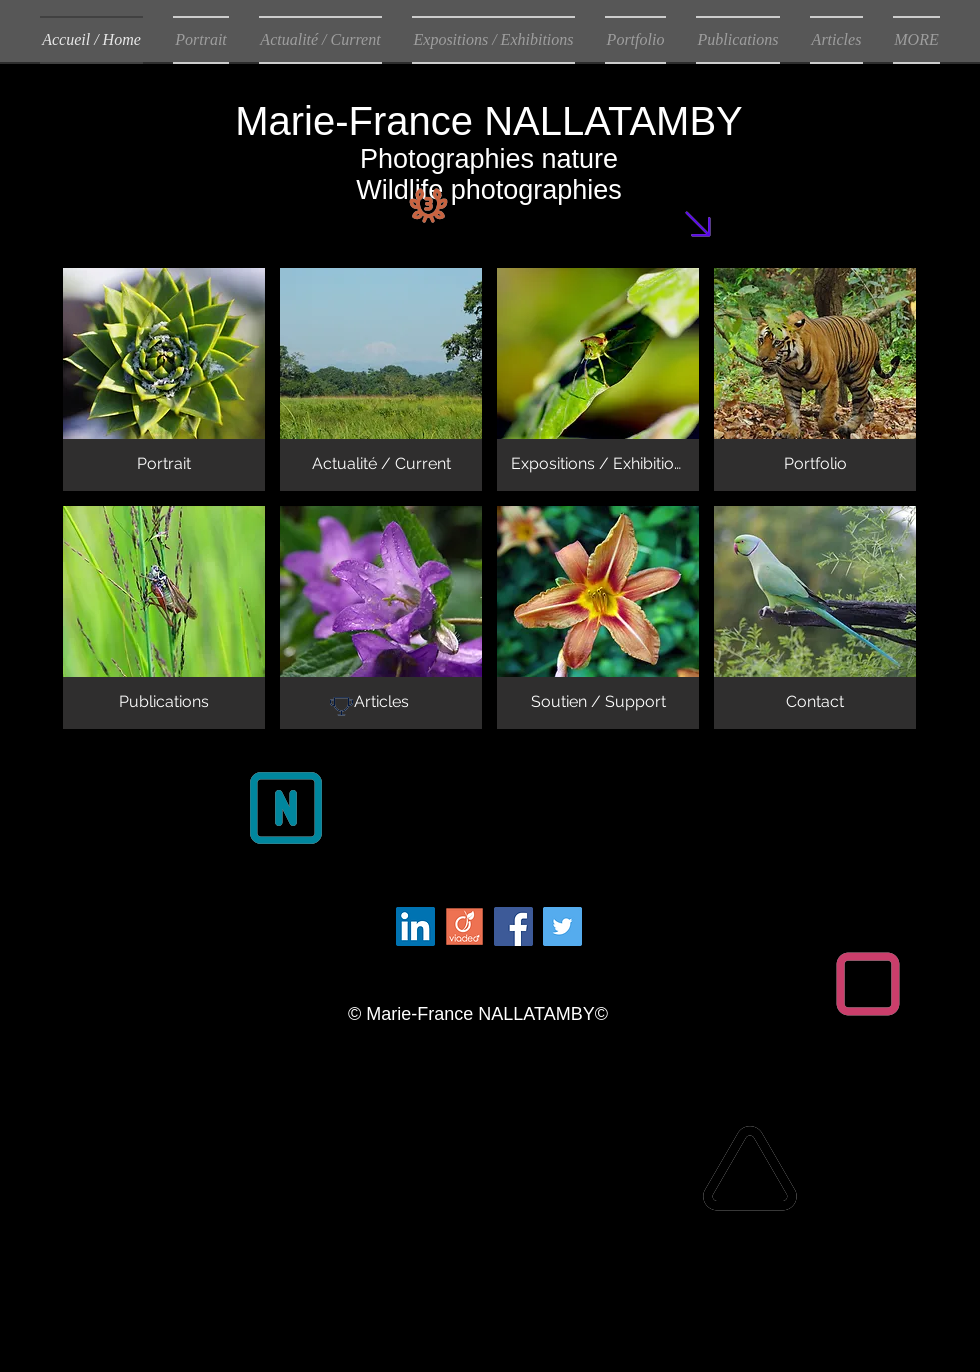  I want to click on indicates an item starting with the letter N, so click(286, 808).